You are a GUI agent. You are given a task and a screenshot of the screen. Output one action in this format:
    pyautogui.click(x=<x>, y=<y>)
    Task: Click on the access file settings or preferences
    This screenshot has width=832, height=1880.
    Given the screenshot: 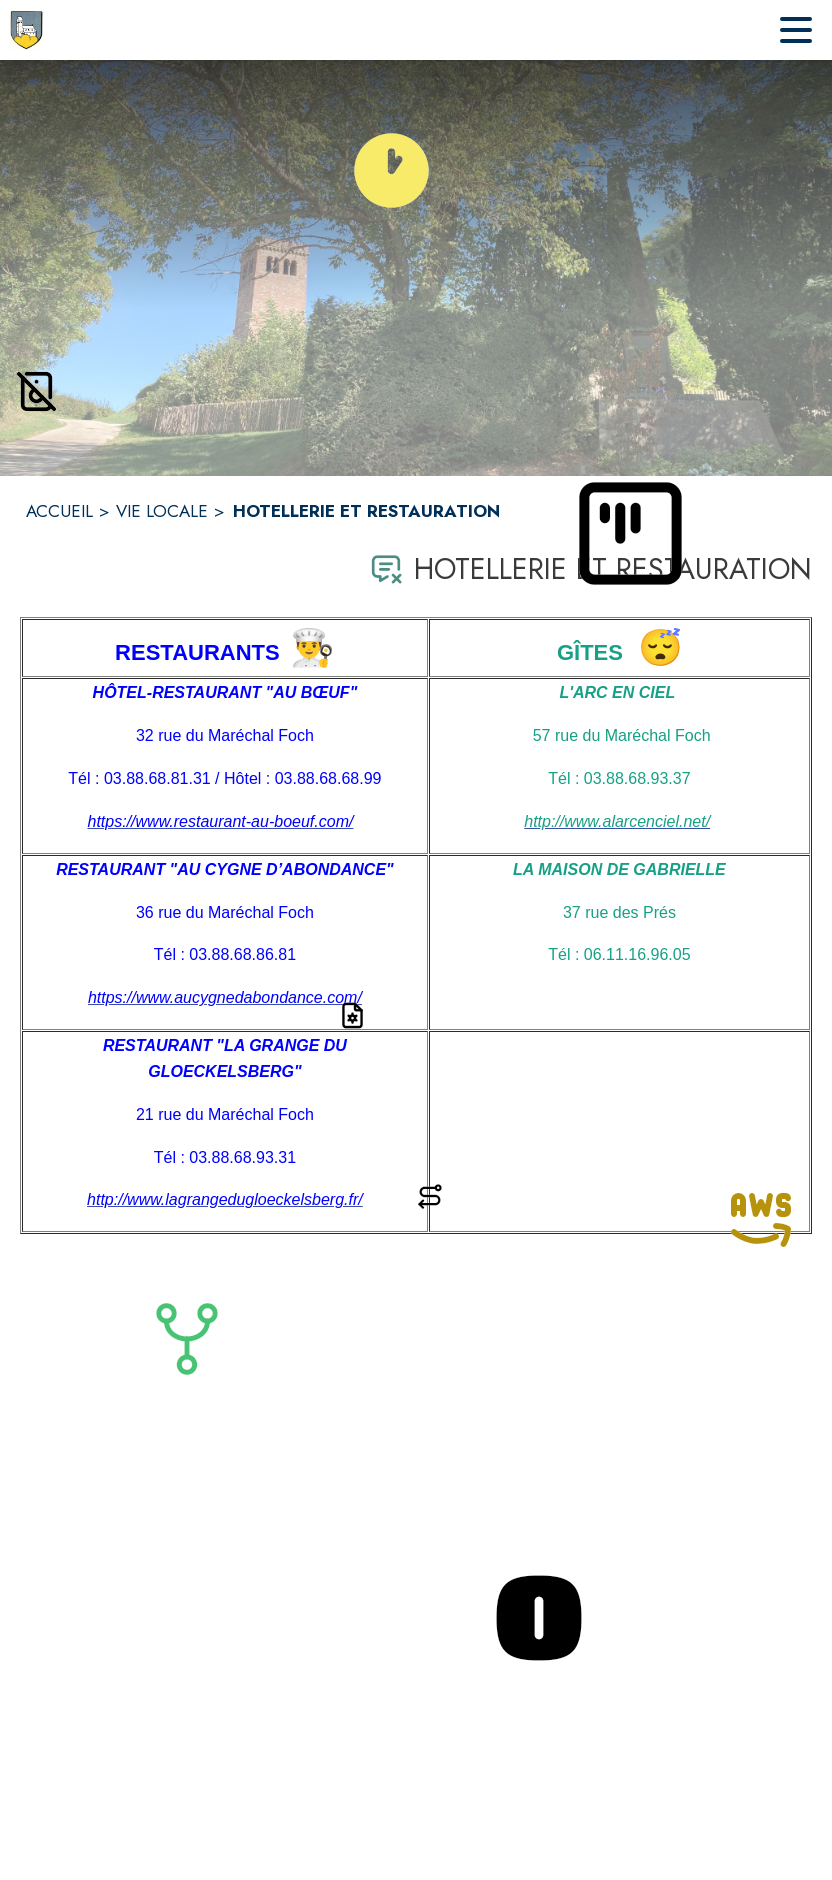 What is the action you would take?
    pyautogui.click(x=352, y=1015)
    